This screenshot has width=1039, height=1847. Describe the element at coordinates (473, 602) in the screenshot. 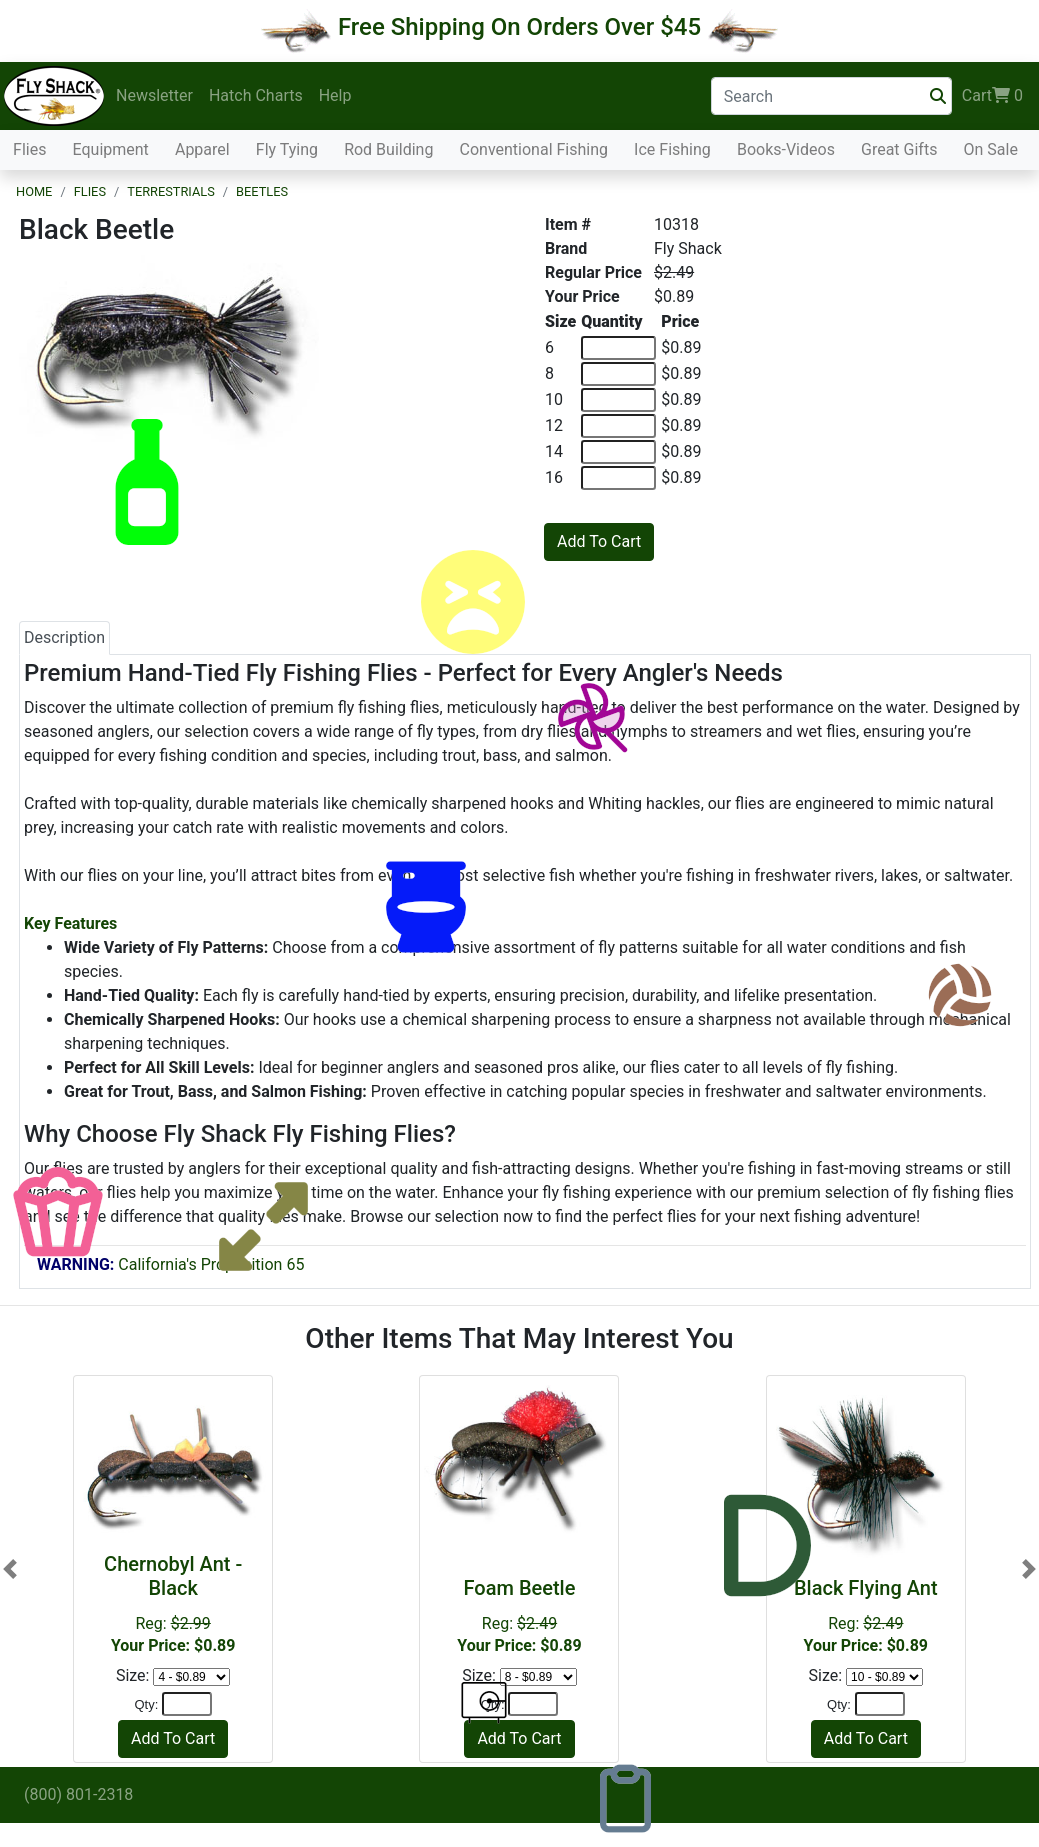

I see `indicates user fatigue or exhaustion status` at that location.